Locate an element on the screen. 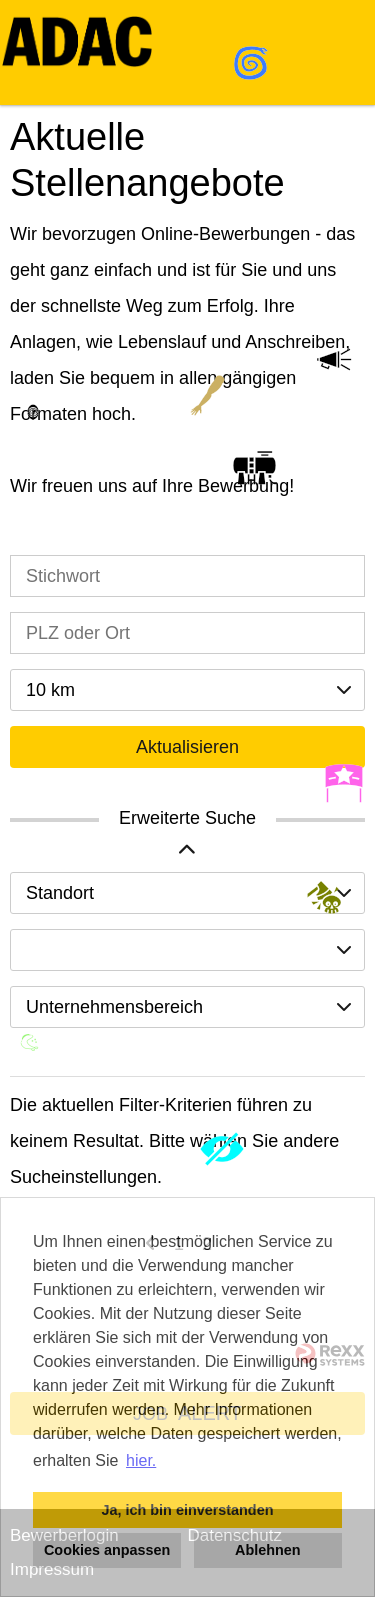 The height and width of the screenshot is (1597, 375). select cyclops character or creature type is located at coordinates (33, 412).